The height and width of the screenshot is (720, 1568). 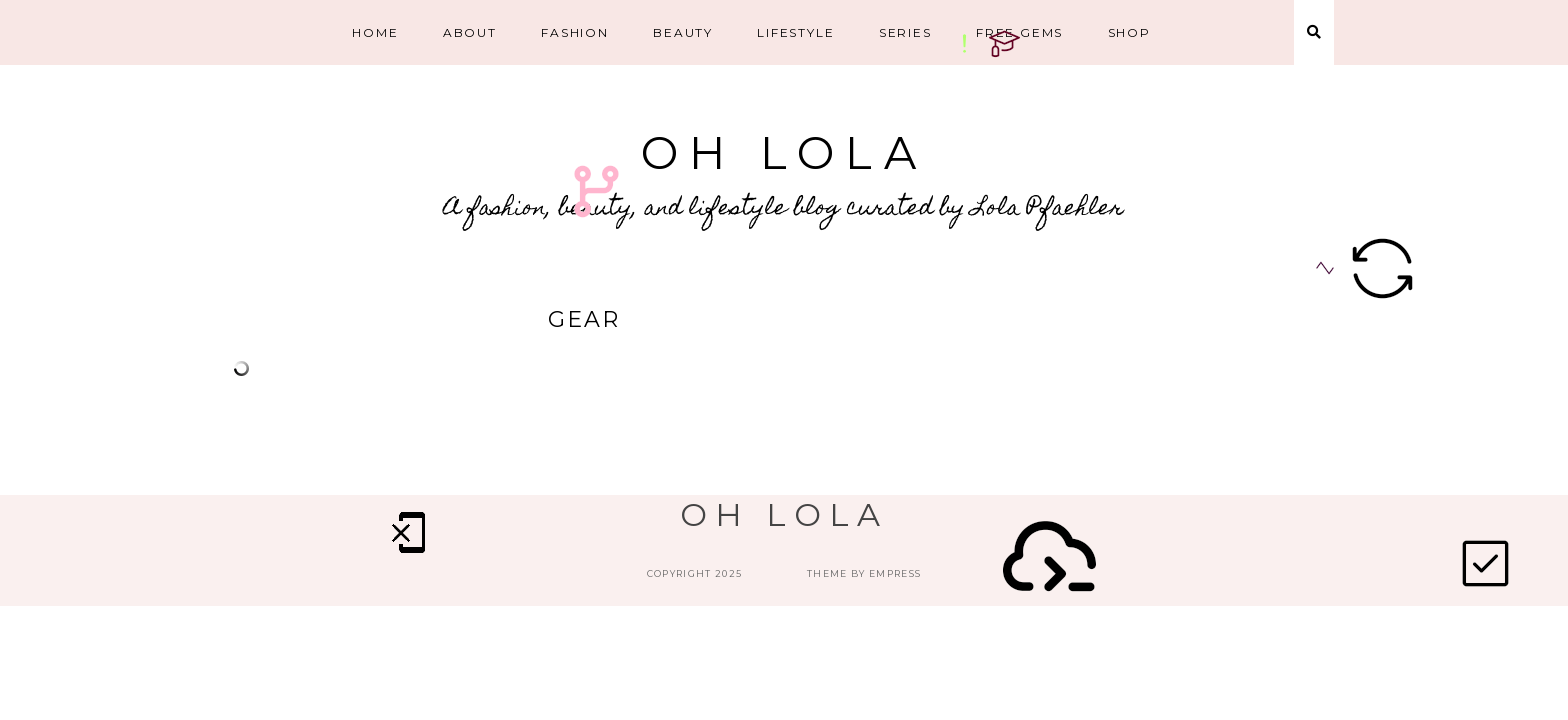 What do you see at coordinates (1004, 43) in the screenshot?
I see `access educational resources or tutorials` at bounding box center [1004, 43].